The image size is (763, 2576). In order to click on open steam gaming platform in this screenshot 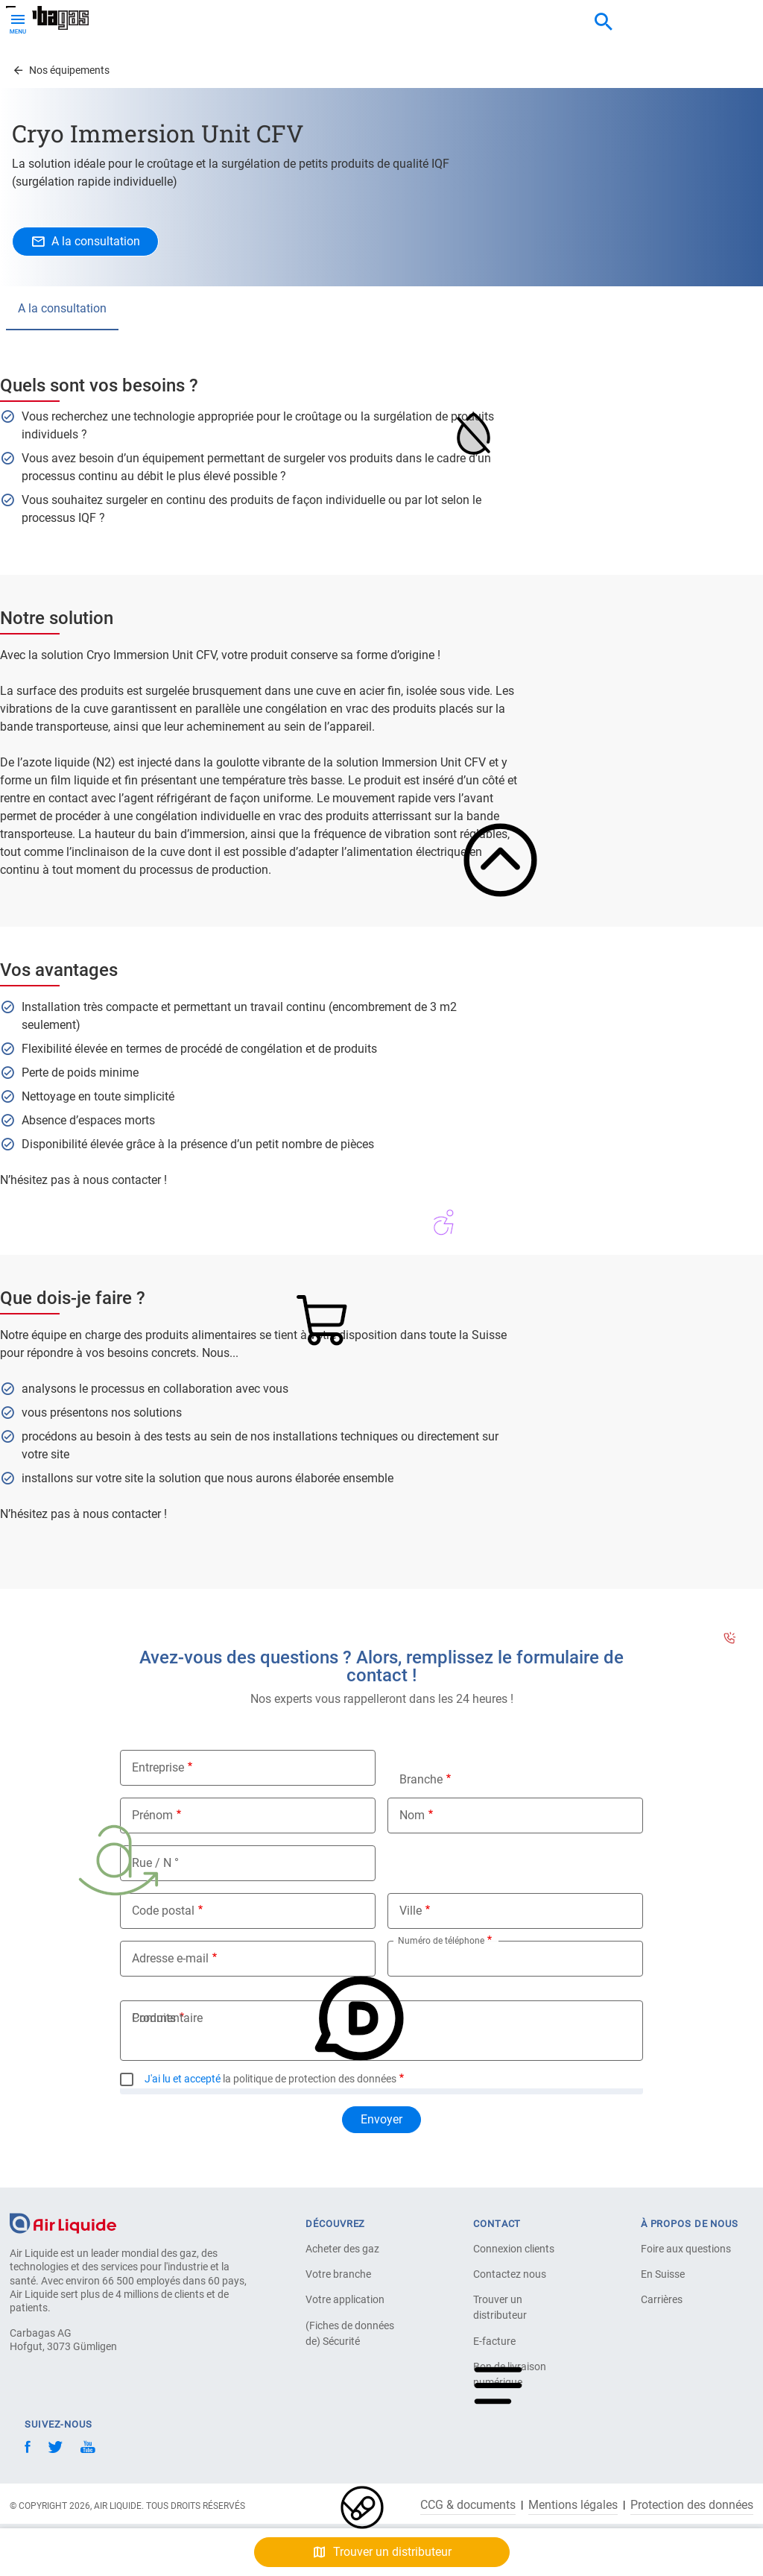, I will do `click(362, 2507)`.